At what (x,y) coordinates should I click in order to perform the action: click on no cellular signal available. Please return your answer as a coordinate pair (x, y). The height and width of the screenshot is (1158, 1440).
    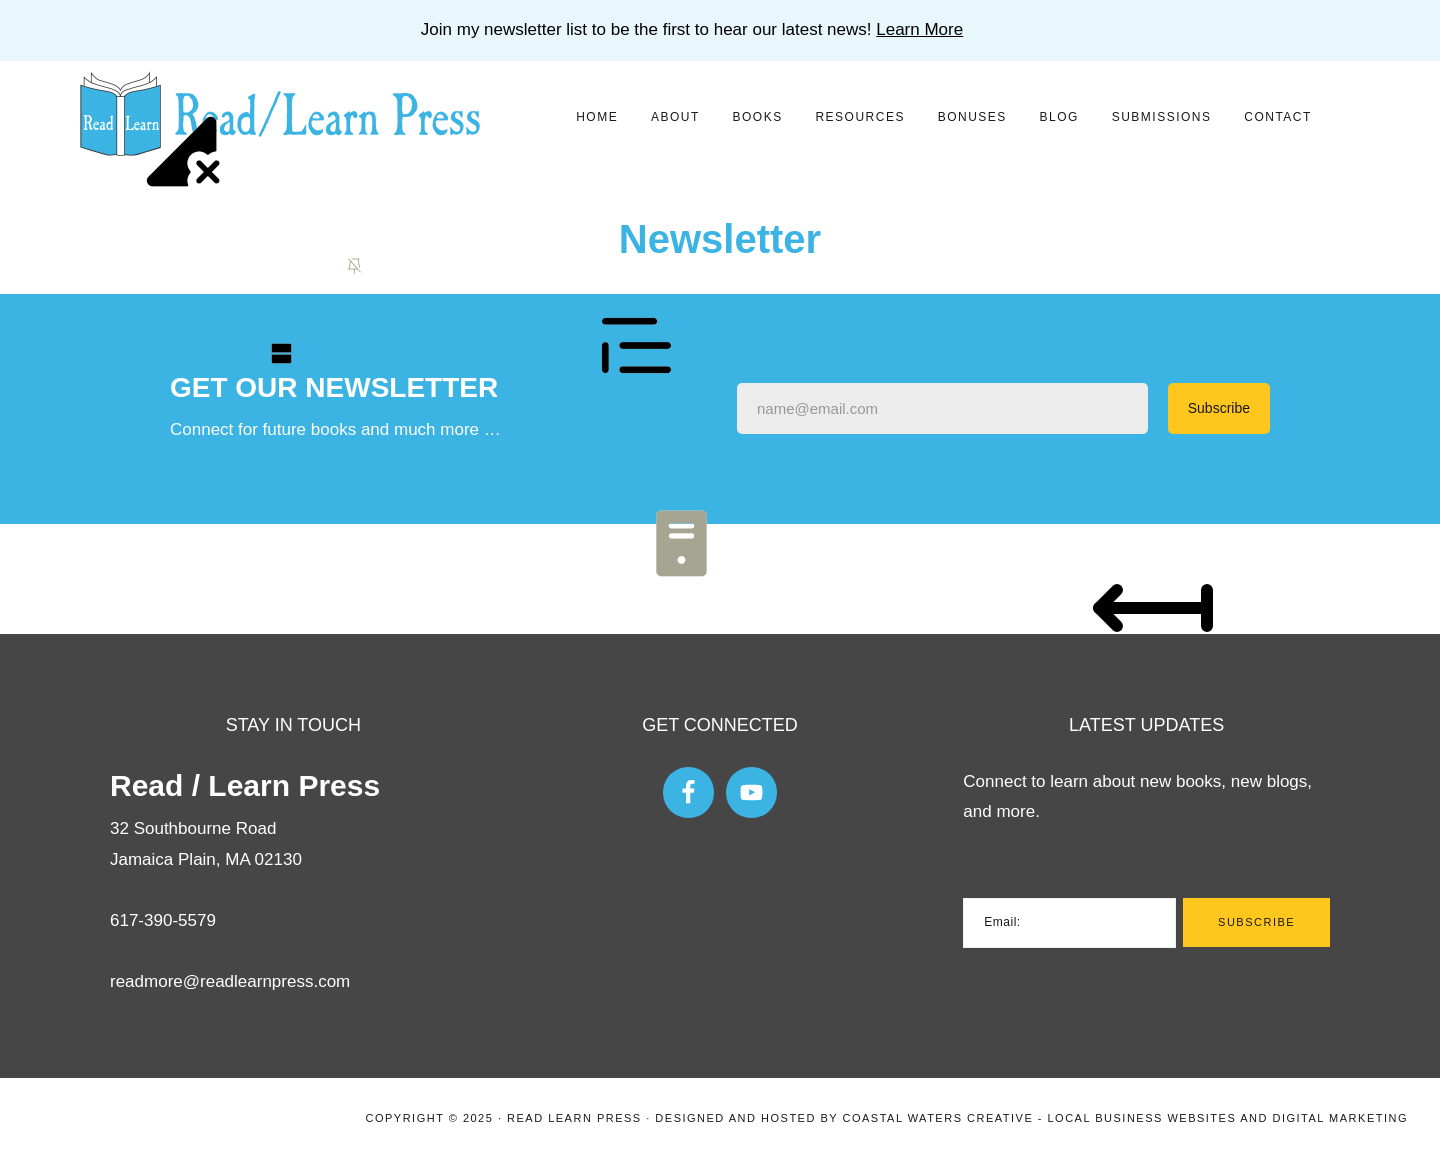
    Looking at the image, I should click on (187, 154).